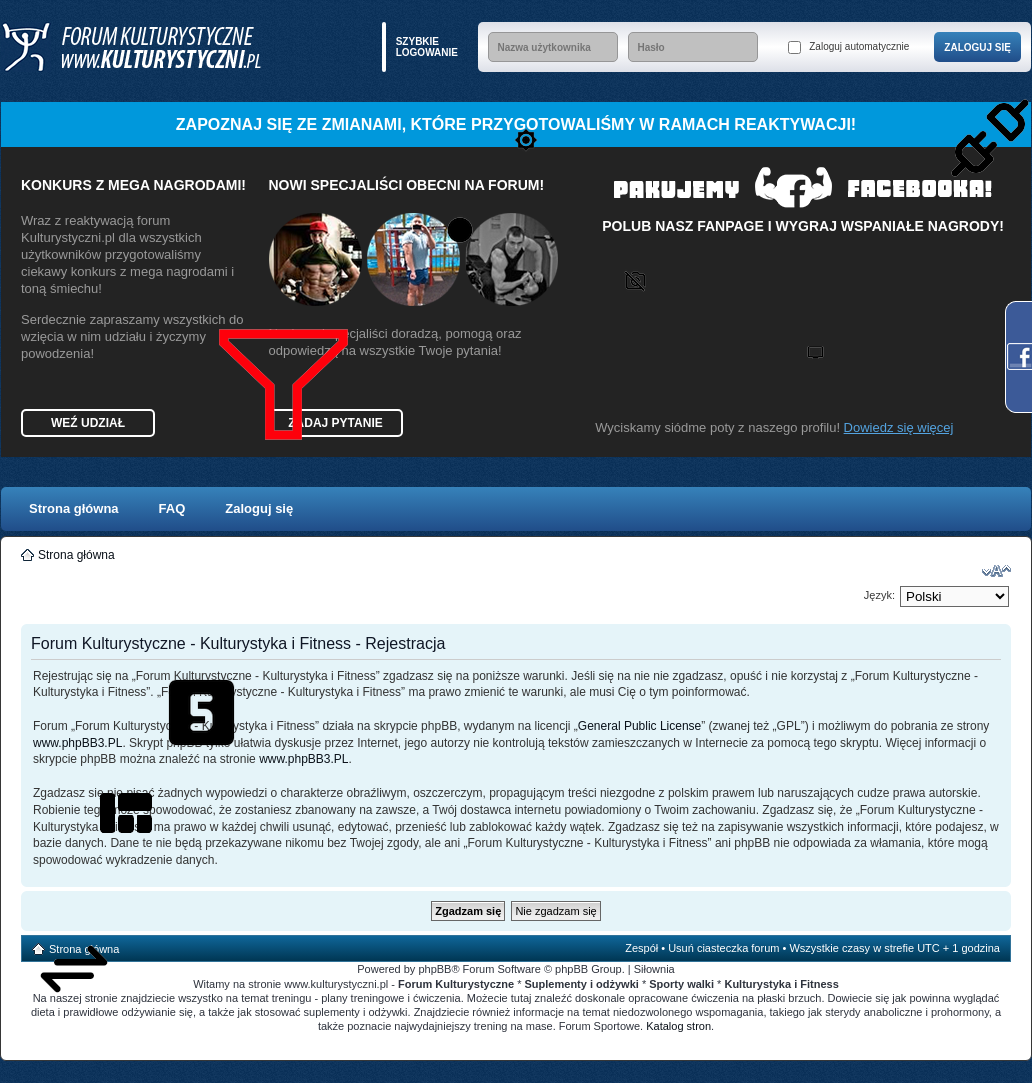  What do you see at coordinates (990, 138) in the screenshot?
I see `disconnect from a device or service` at bounding box center [990, 138].